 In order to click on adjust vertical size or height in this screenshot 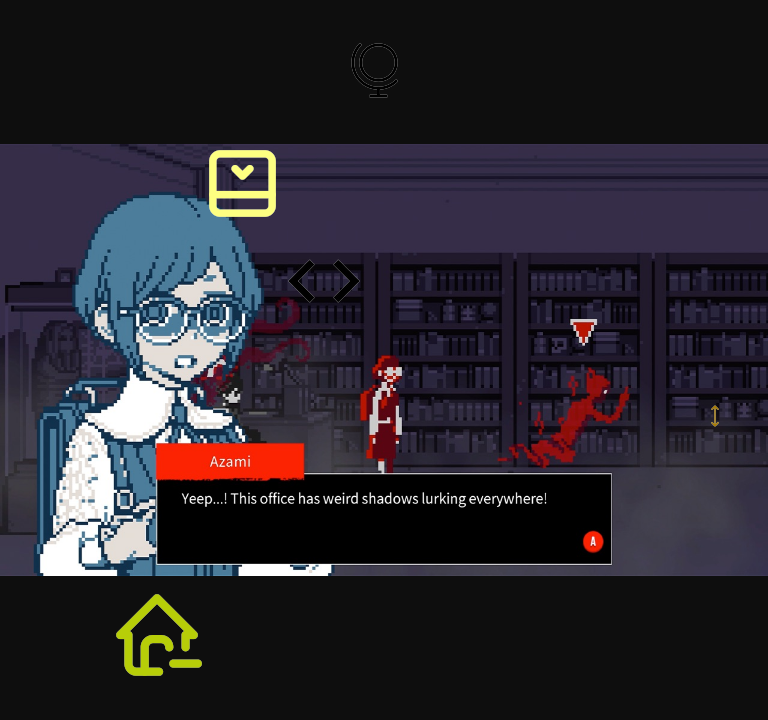, I will do `click(715, 416)`.